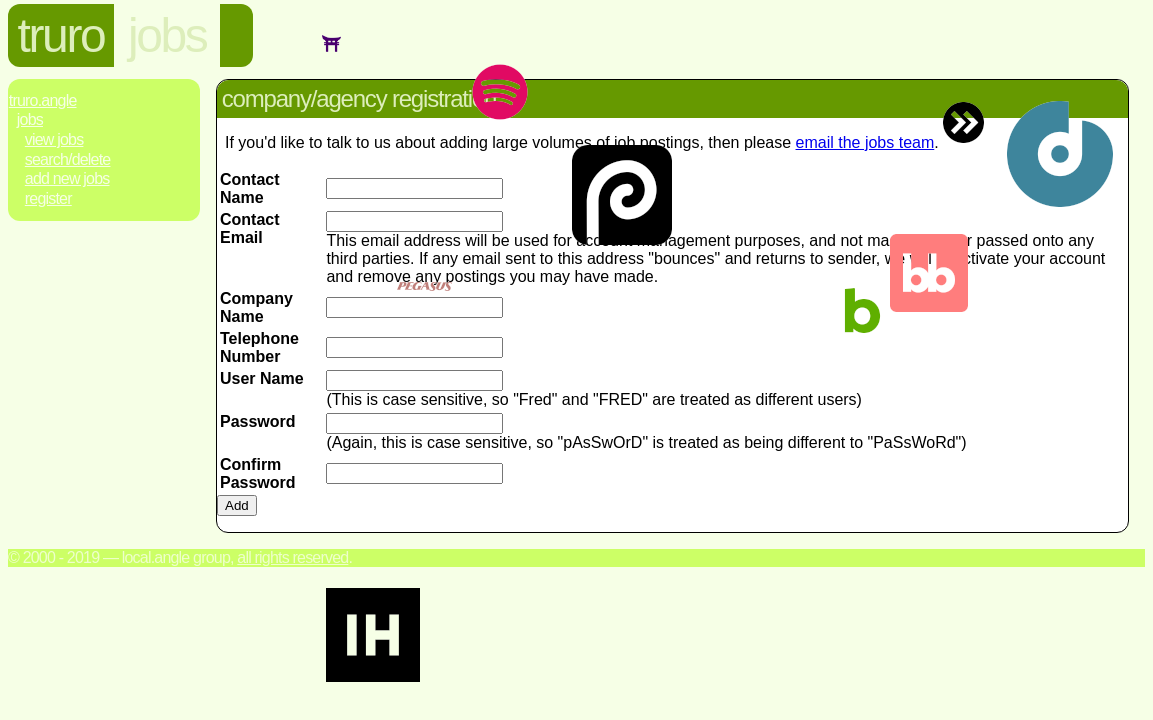 The height and width of the screenshot is (720, 1153). What do you see at coordinates (424, 286) in the screenshot?
I see `Pegasus Airlines logo` at bounding box center [424, 286].